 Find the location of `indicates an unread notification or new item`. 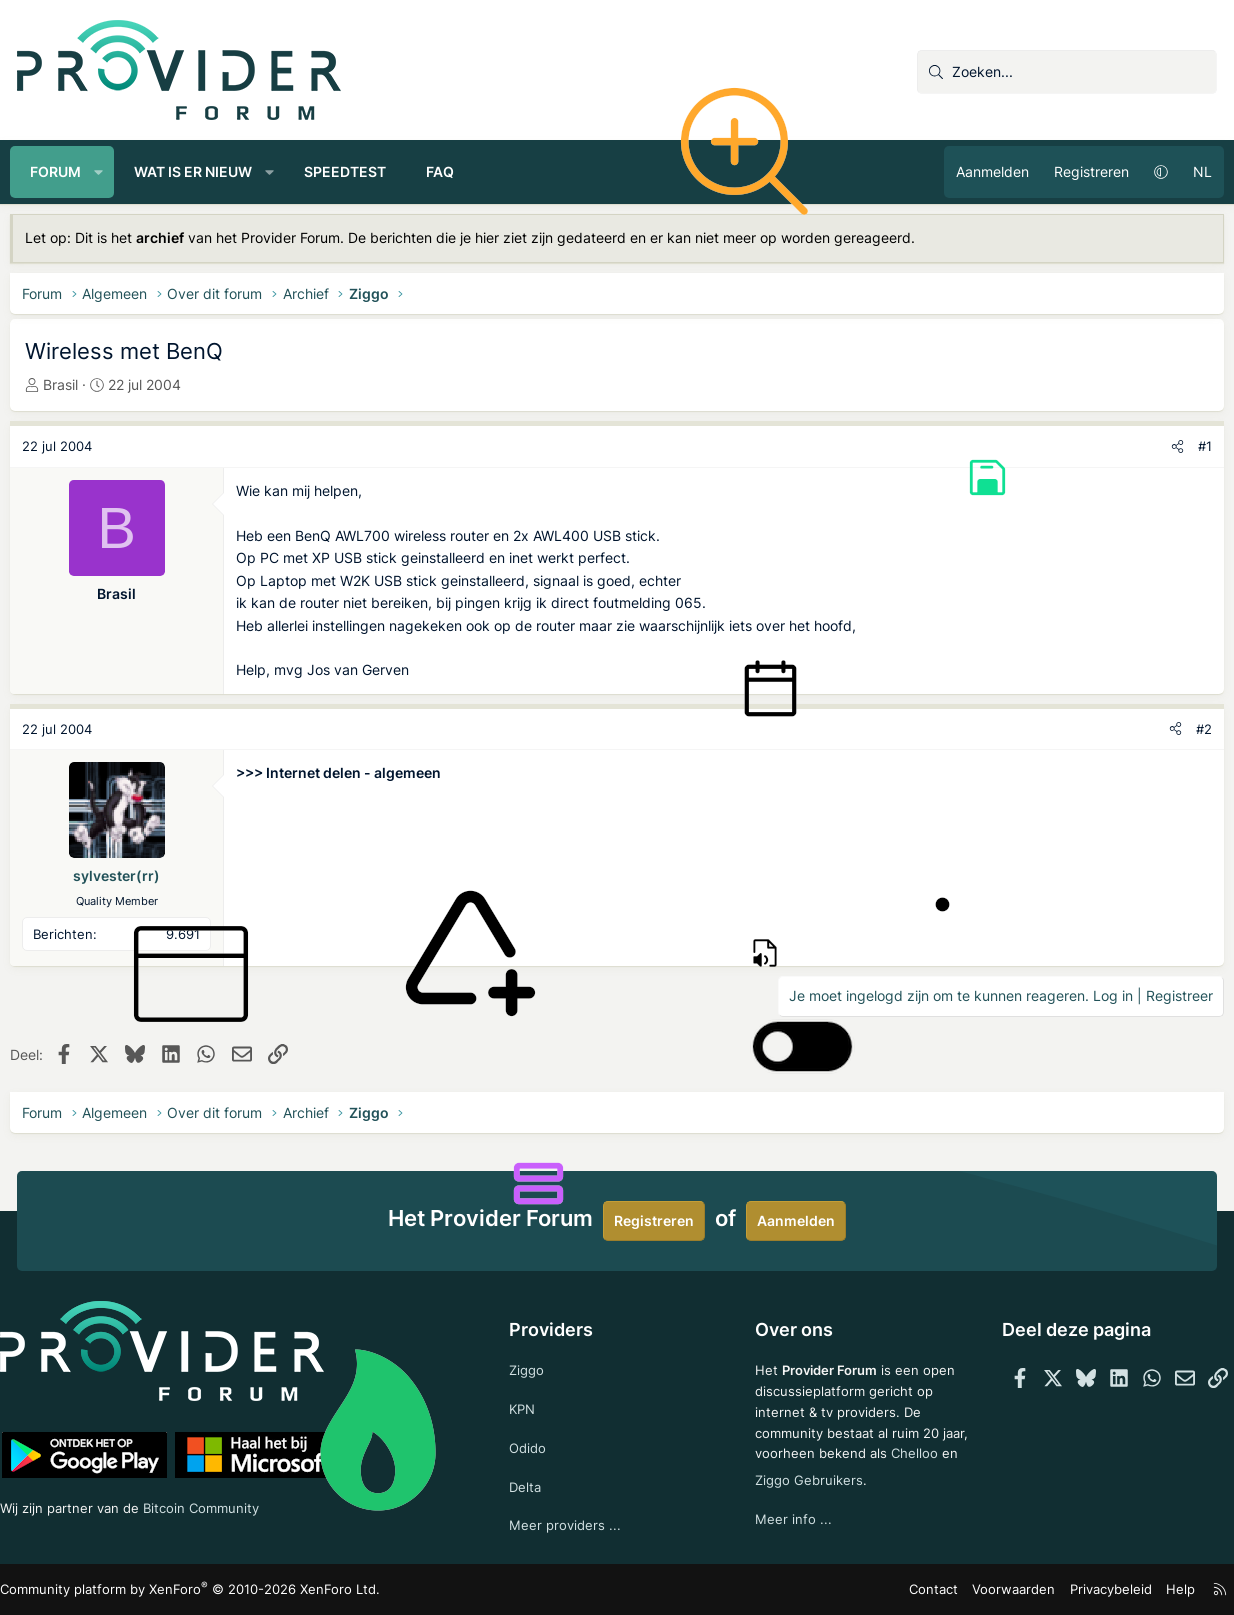

indicates an unread notification or new item is located at coordinates (942, 904).